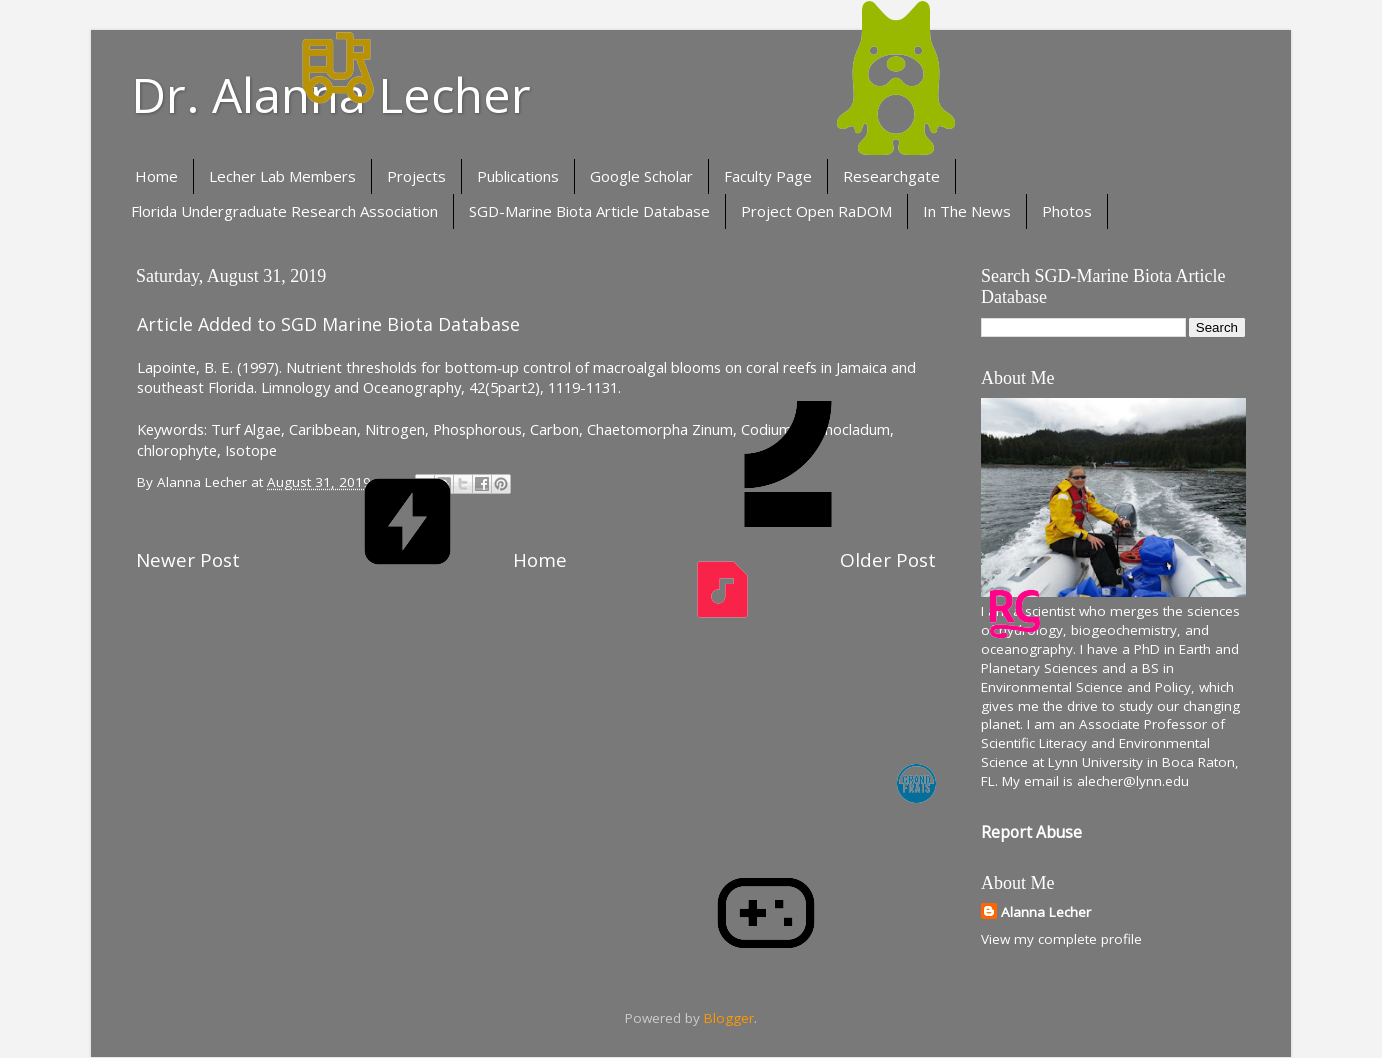 The height and width of the screenshot is (1058, 1382). Describe the element at coordinates (1015, 614) in the screenshot. I see `RevenueCat company logo` at that location.